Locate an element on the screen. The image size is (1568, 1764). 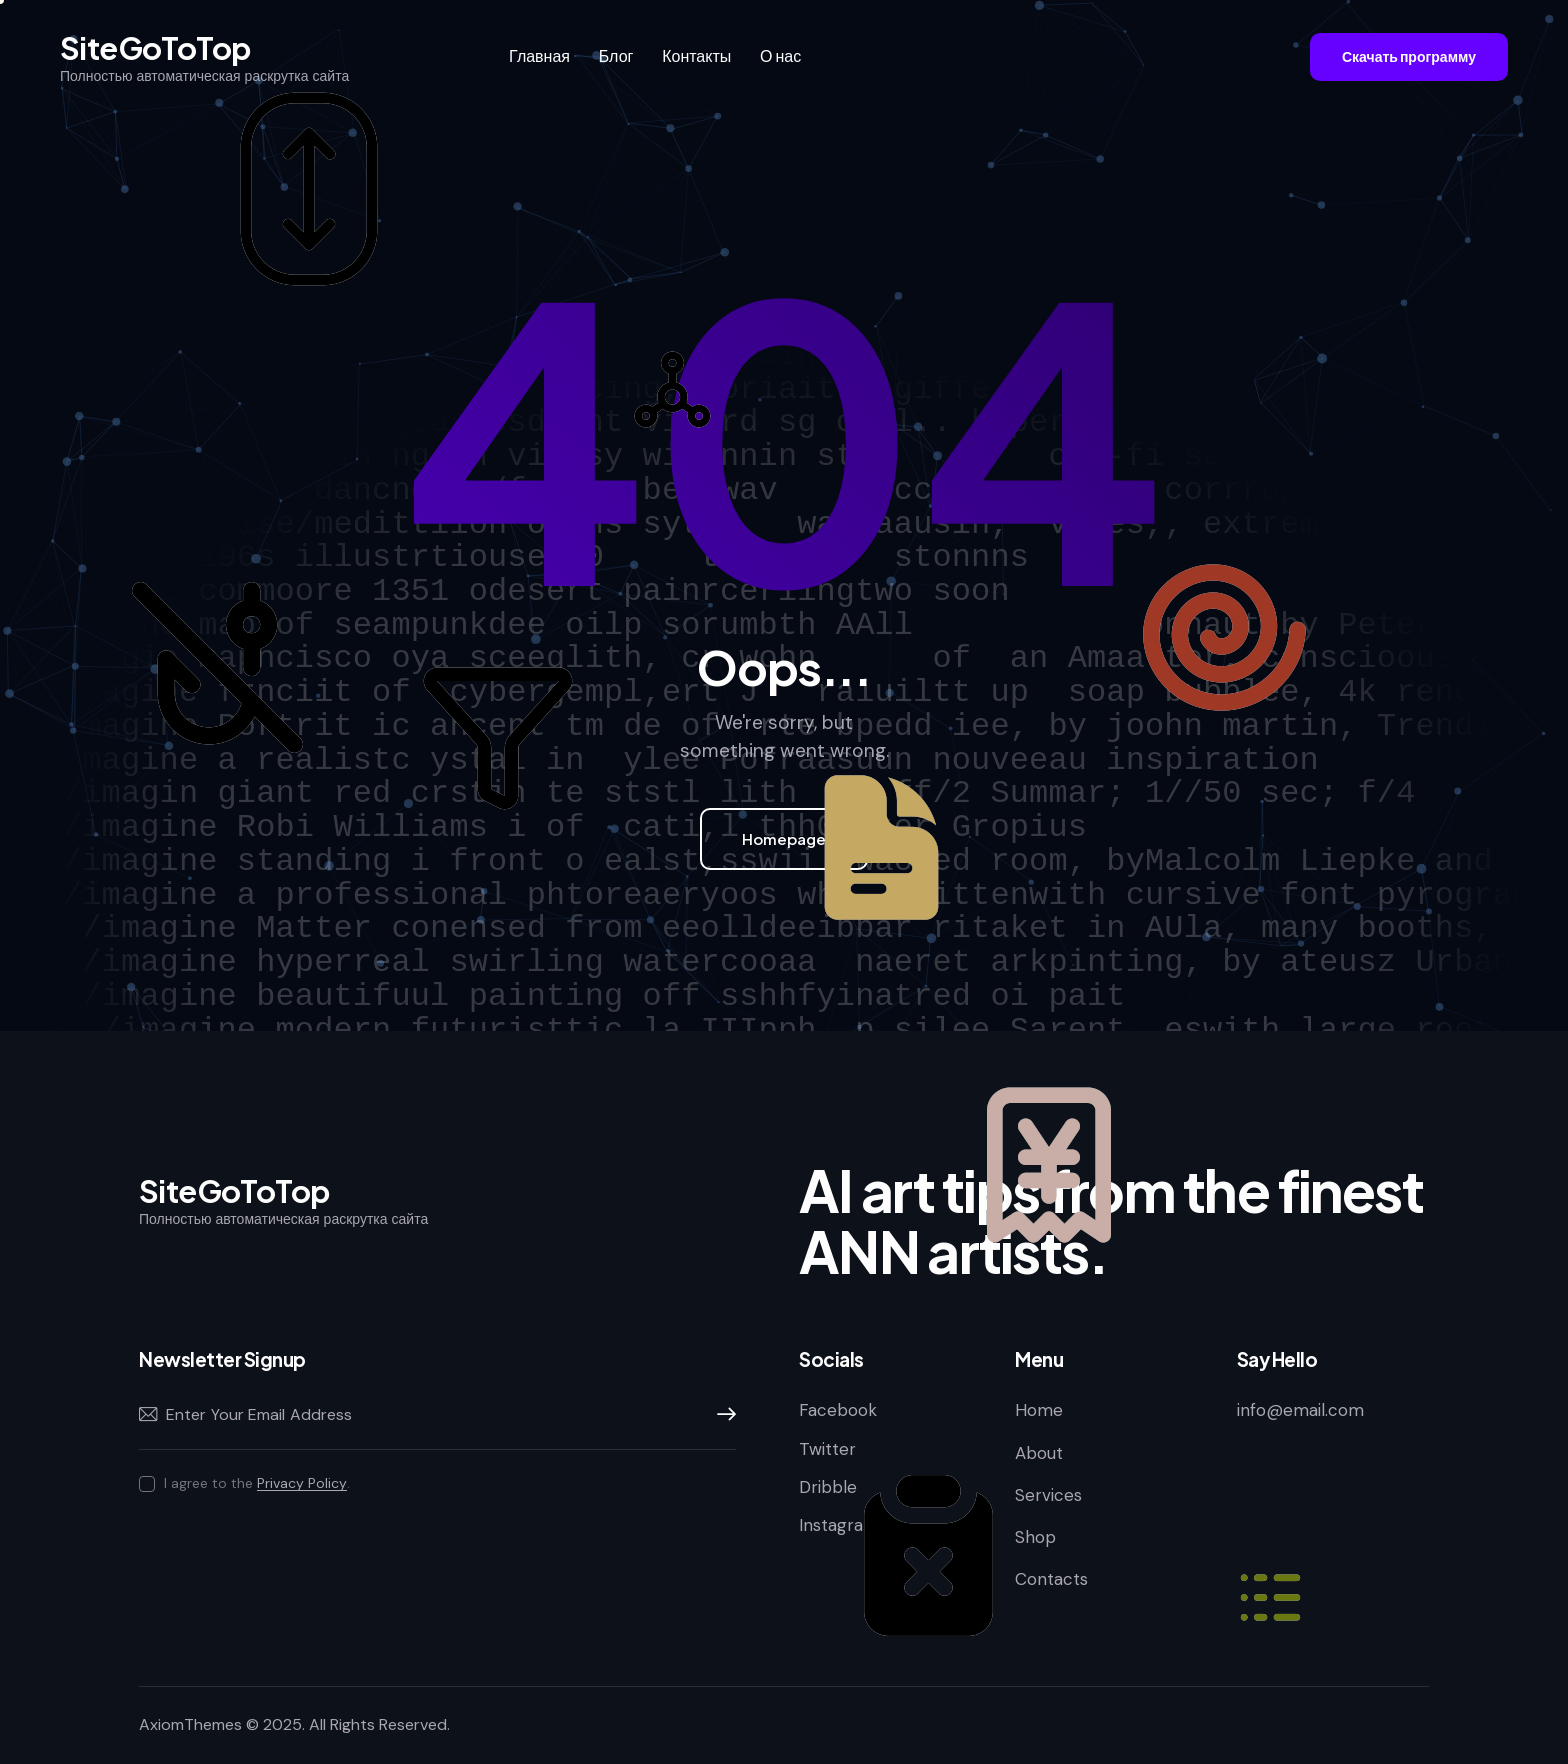
view document details is located at coordinates (881, 847).